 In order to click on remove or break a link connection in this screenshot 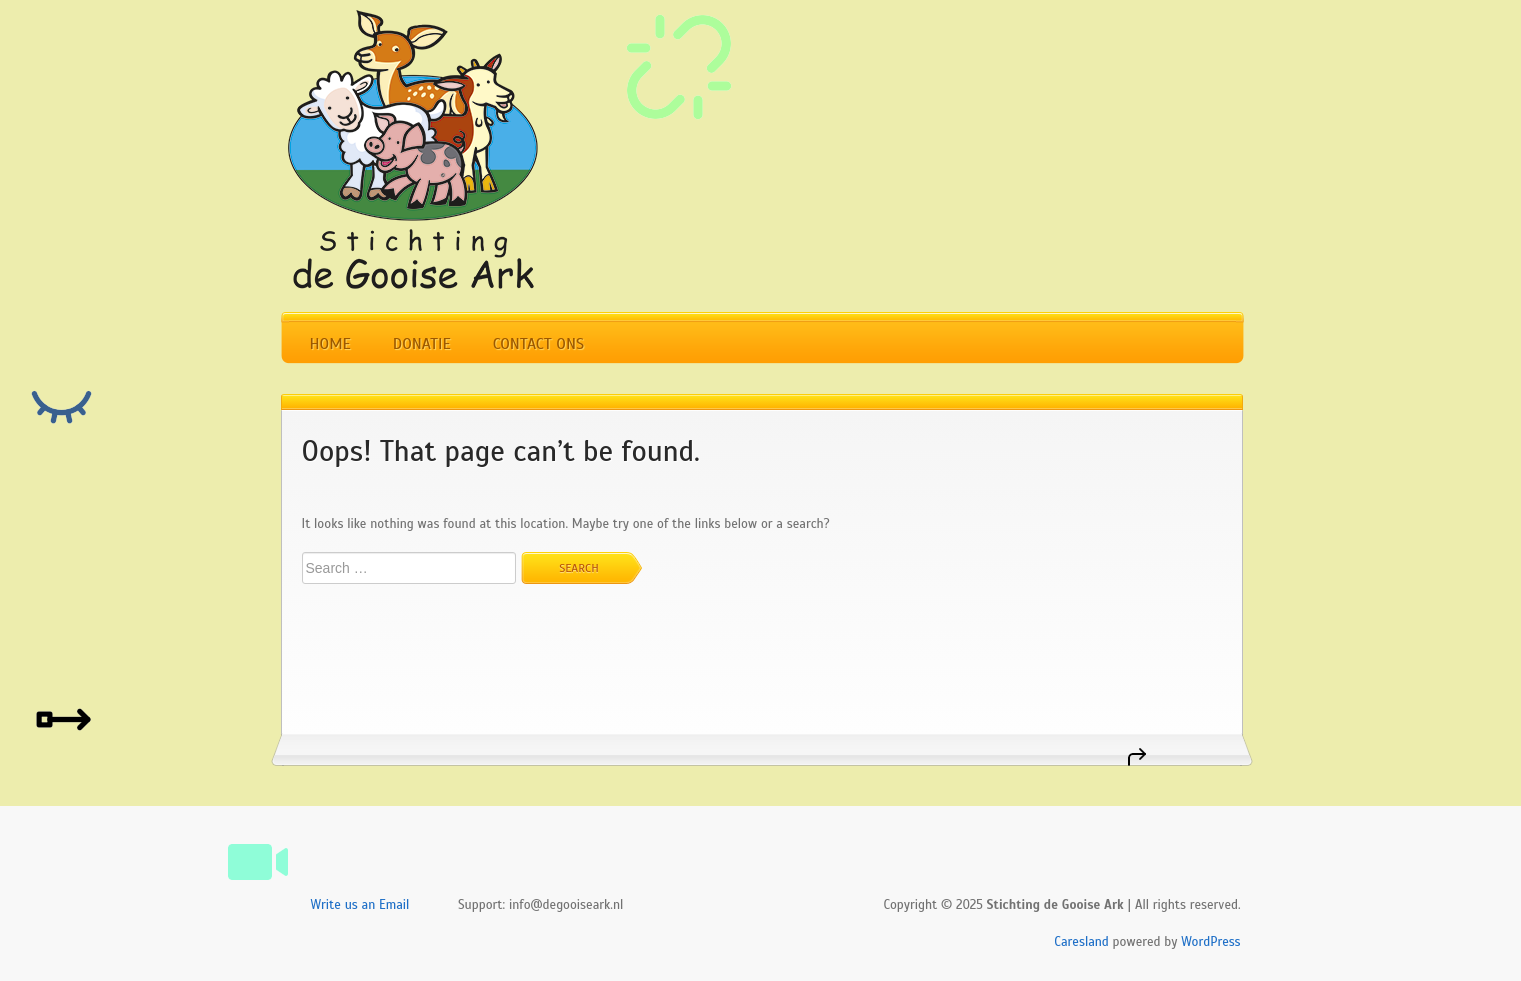, I will do `click(679, 67)`.